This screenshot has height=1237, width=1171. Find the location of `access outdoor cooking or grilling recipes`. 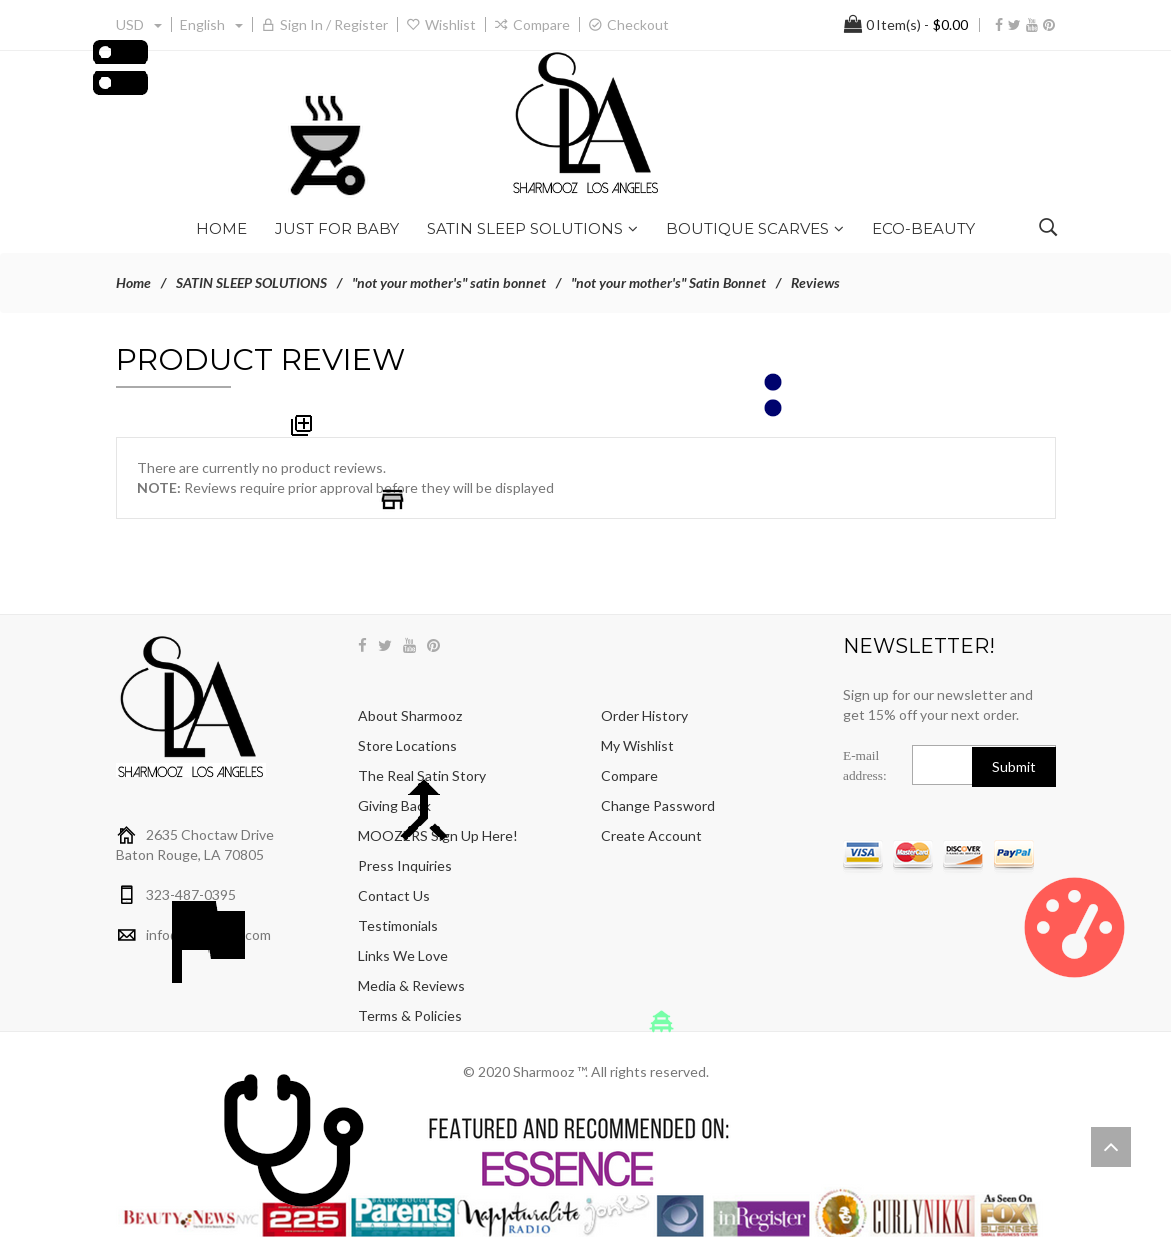

access outdoor cooking or grilling recipes is located at coordinates (325, 145).